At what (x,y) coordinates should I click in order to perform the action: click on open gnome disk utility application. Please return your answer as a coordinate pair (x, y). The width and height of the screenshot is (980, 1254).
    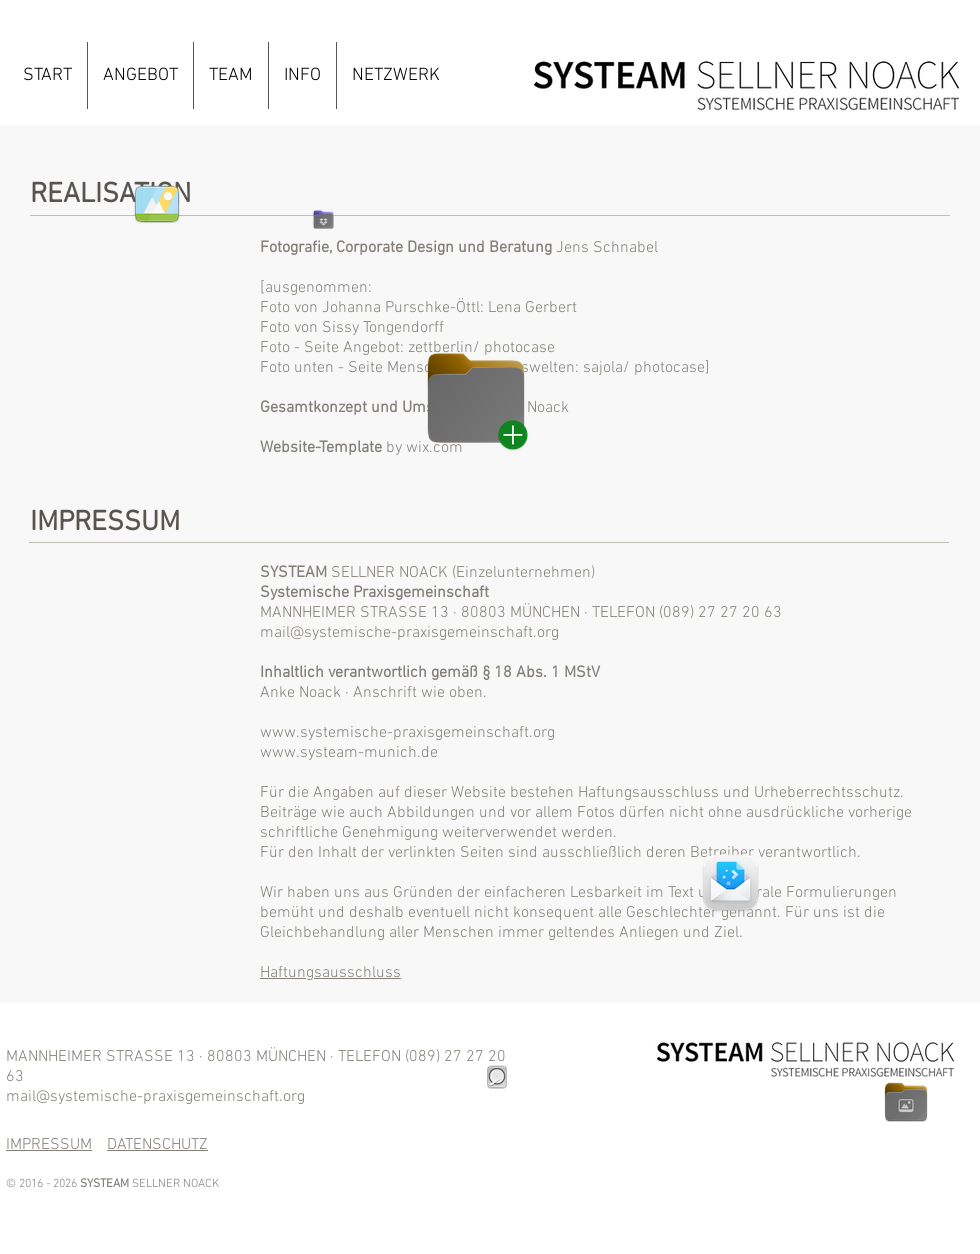
    Looking at the image, I should click on (497, 1077).